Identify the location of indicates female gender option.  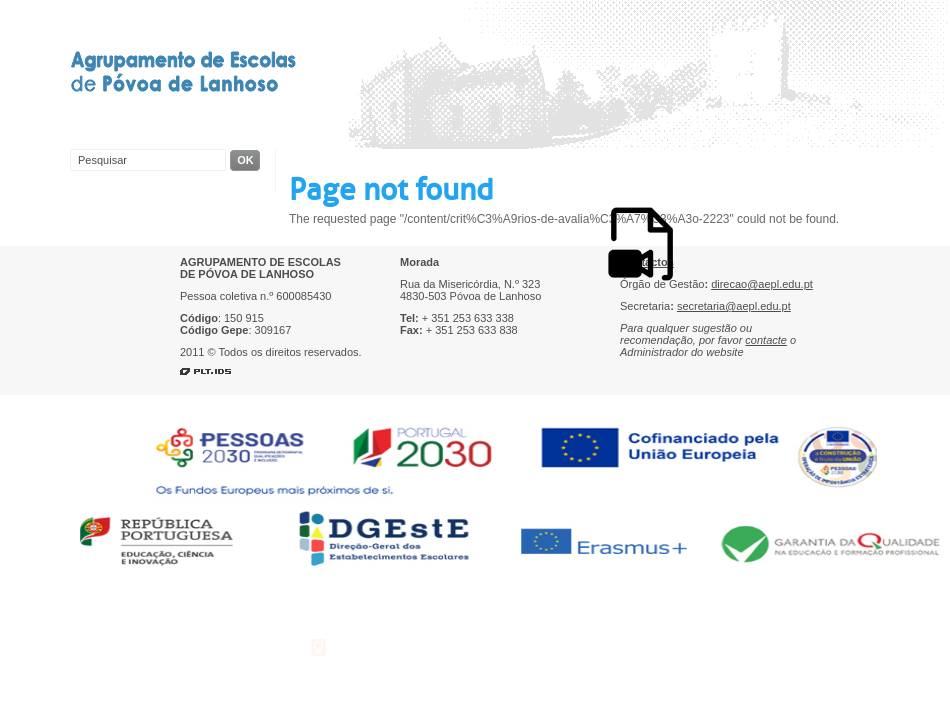
(318, 647).